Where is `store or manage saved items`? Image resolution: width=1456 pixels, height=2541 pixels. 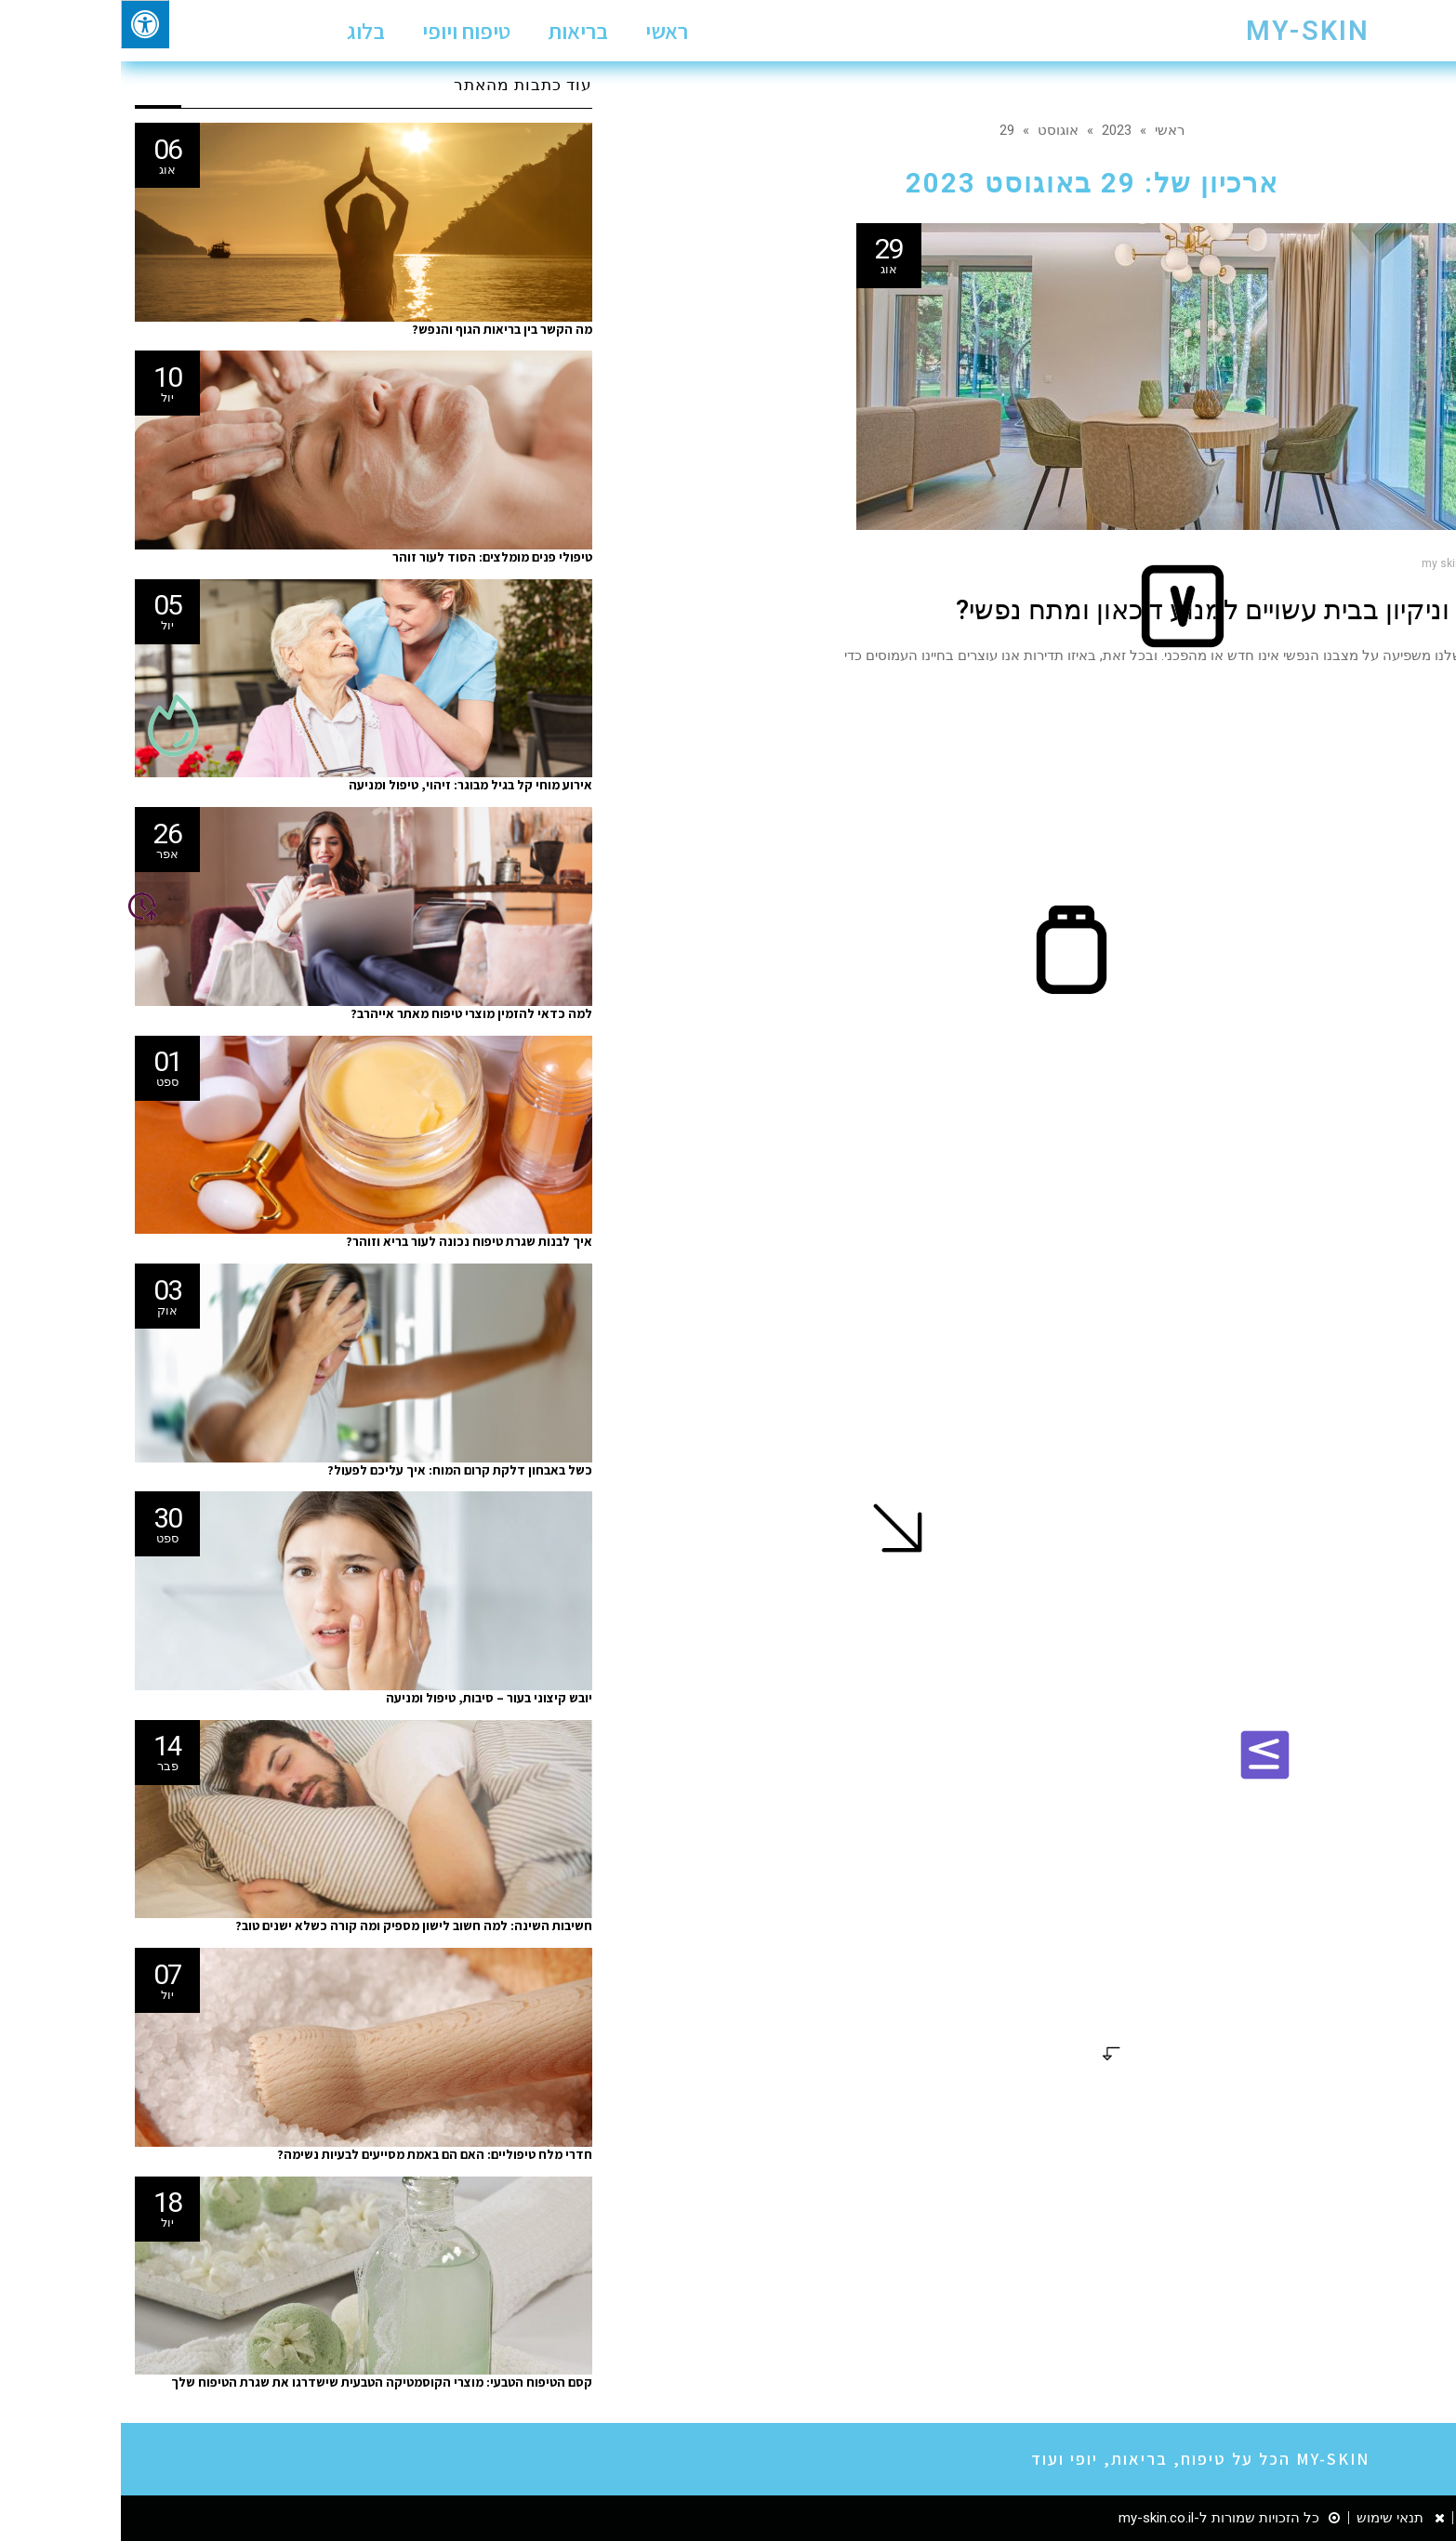 store or manage saved items is located at coordinates (1071, 949).